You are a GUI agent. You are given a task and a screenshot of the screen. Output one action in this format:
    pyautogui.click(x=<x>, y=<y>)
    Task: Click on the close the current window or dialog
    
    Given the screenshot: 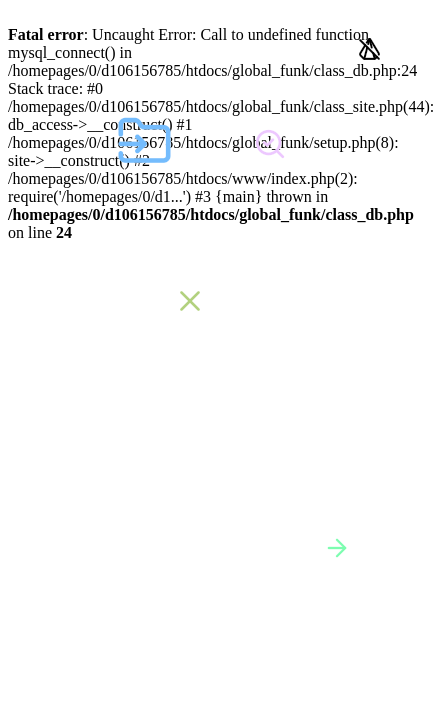 What is the action you would take?
    pyautogui.click(x=190, y=301)
    